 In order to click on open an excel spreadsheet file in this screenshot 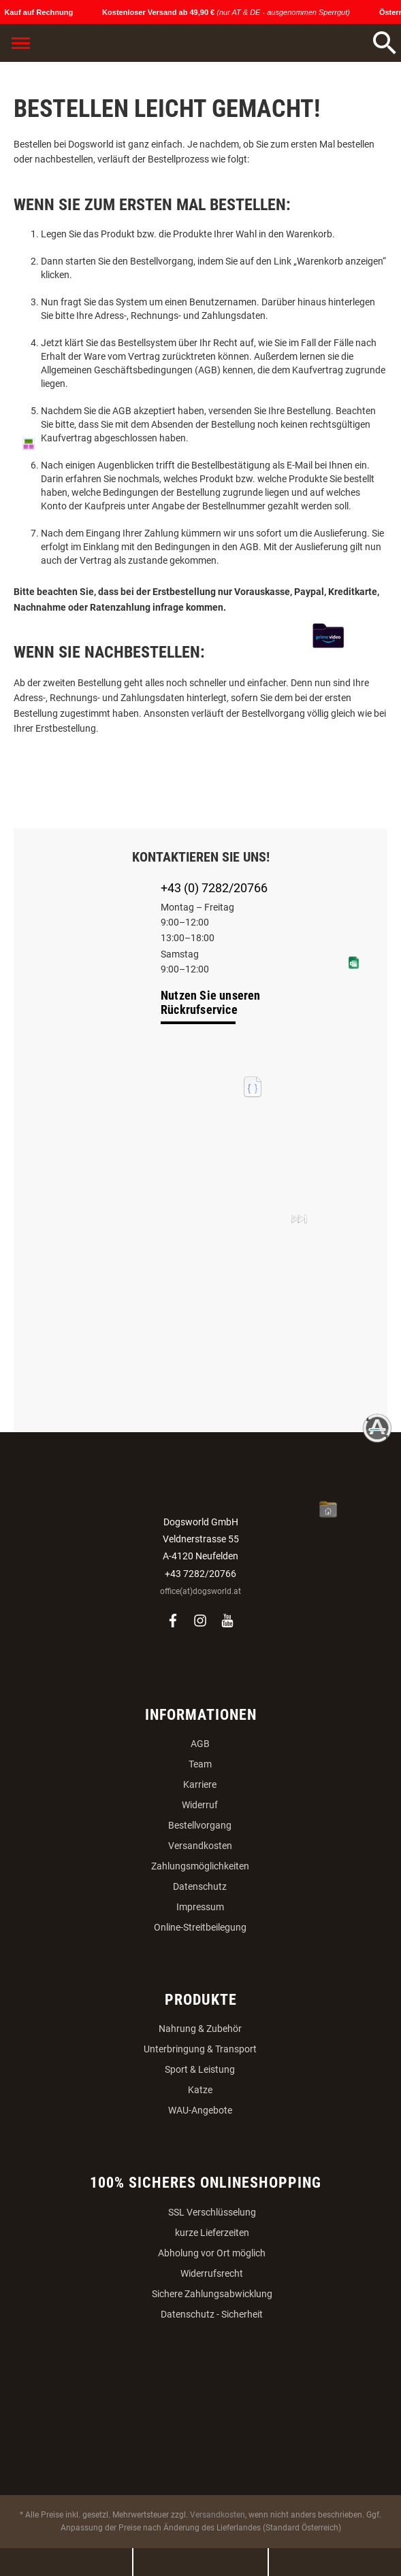, I will do `click(353, 962)`.